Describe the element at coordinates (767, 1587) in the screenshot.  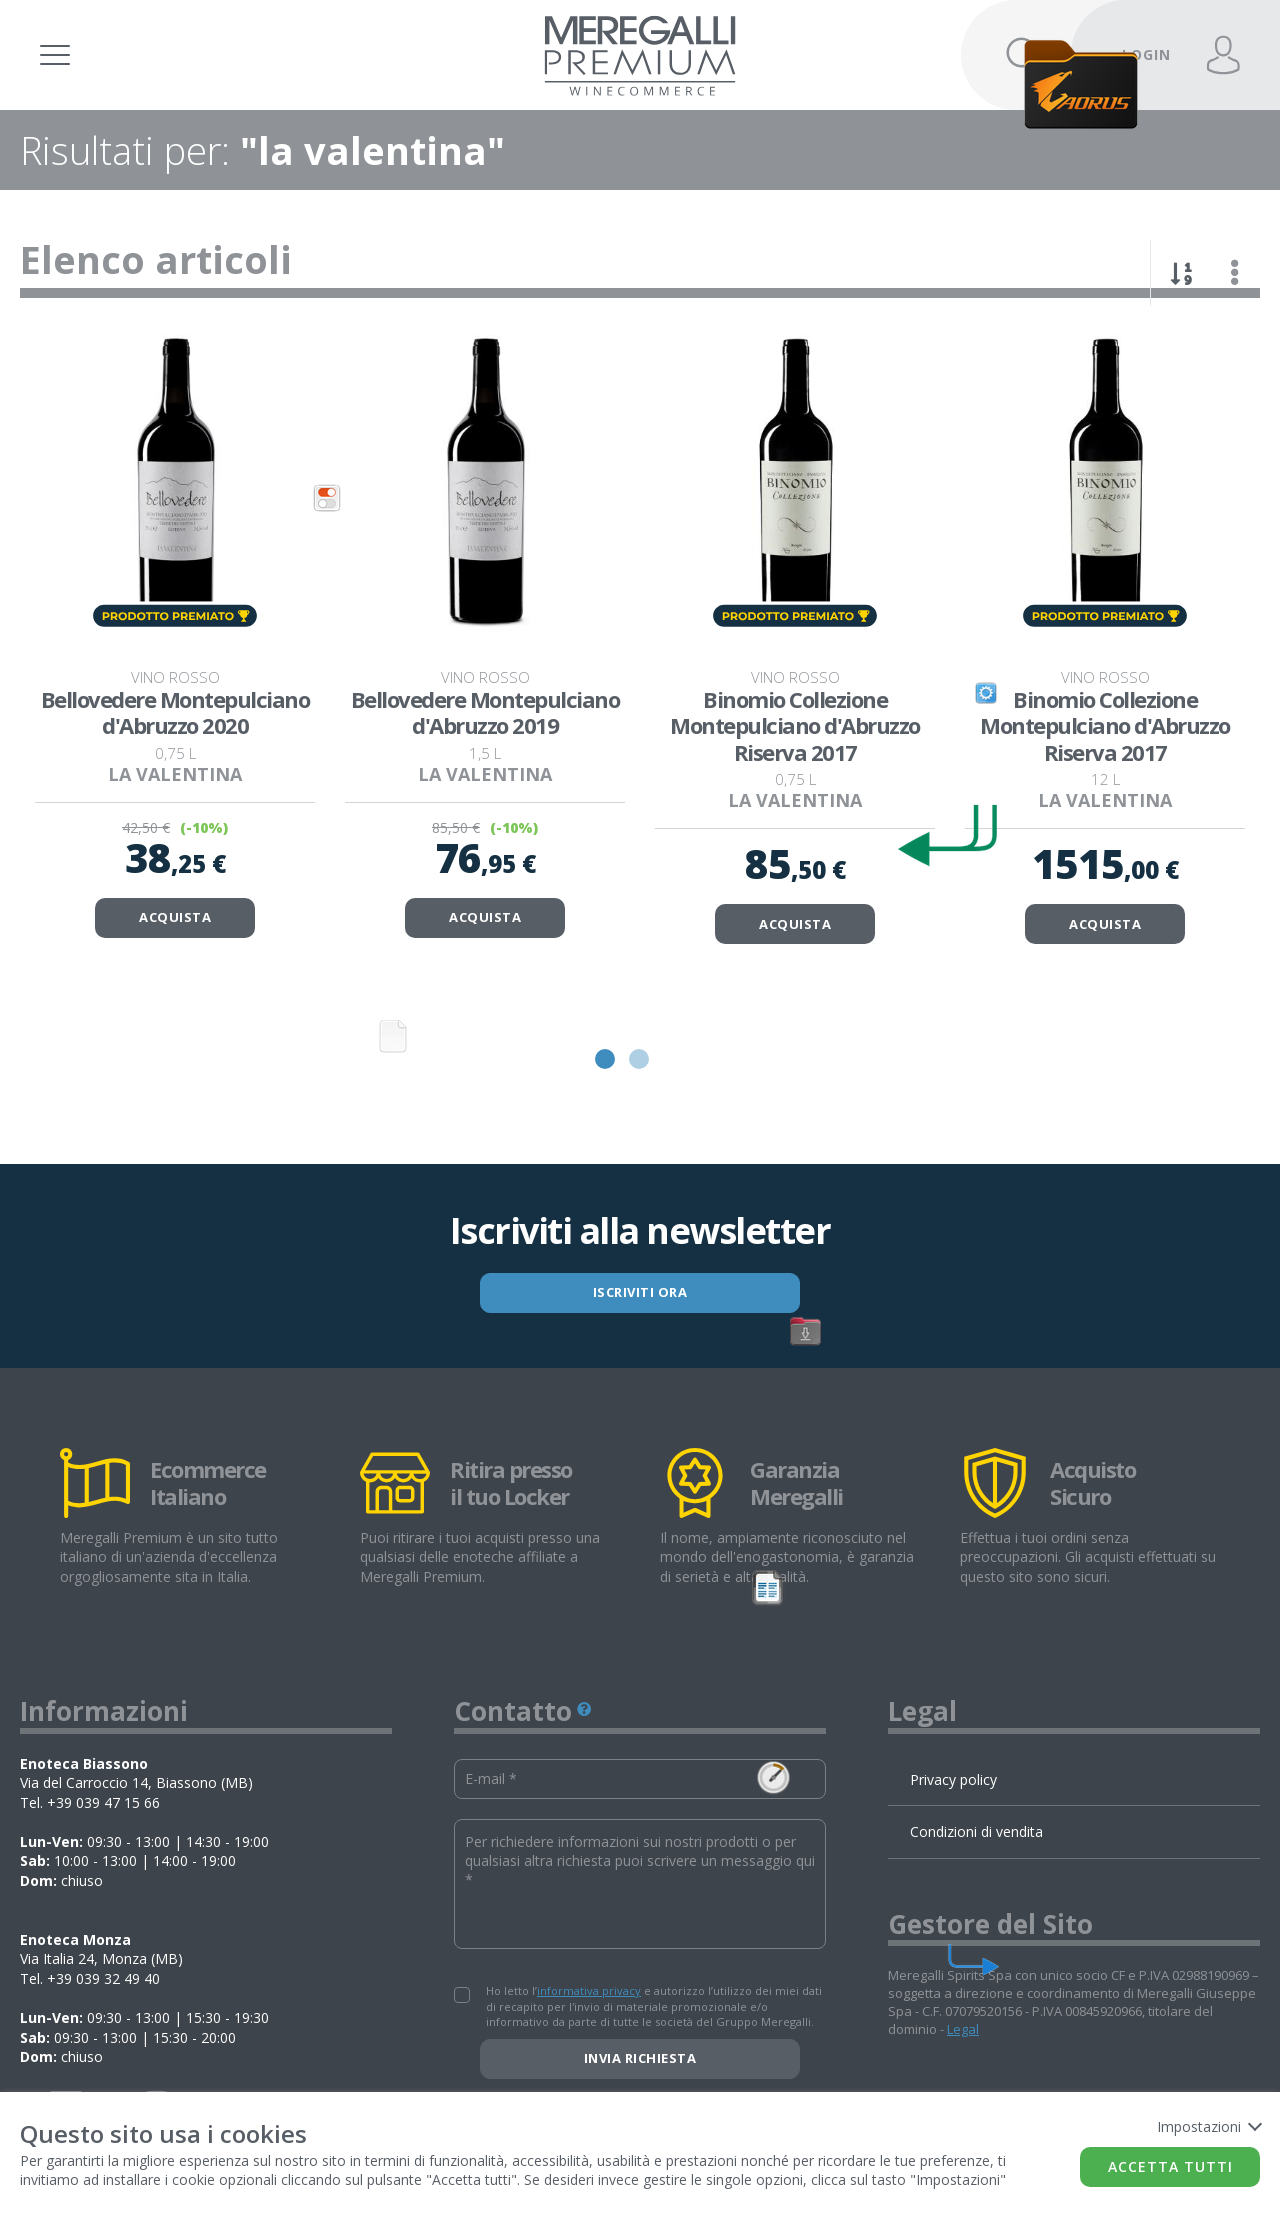
I see `libreoffice master document file type` at that location.